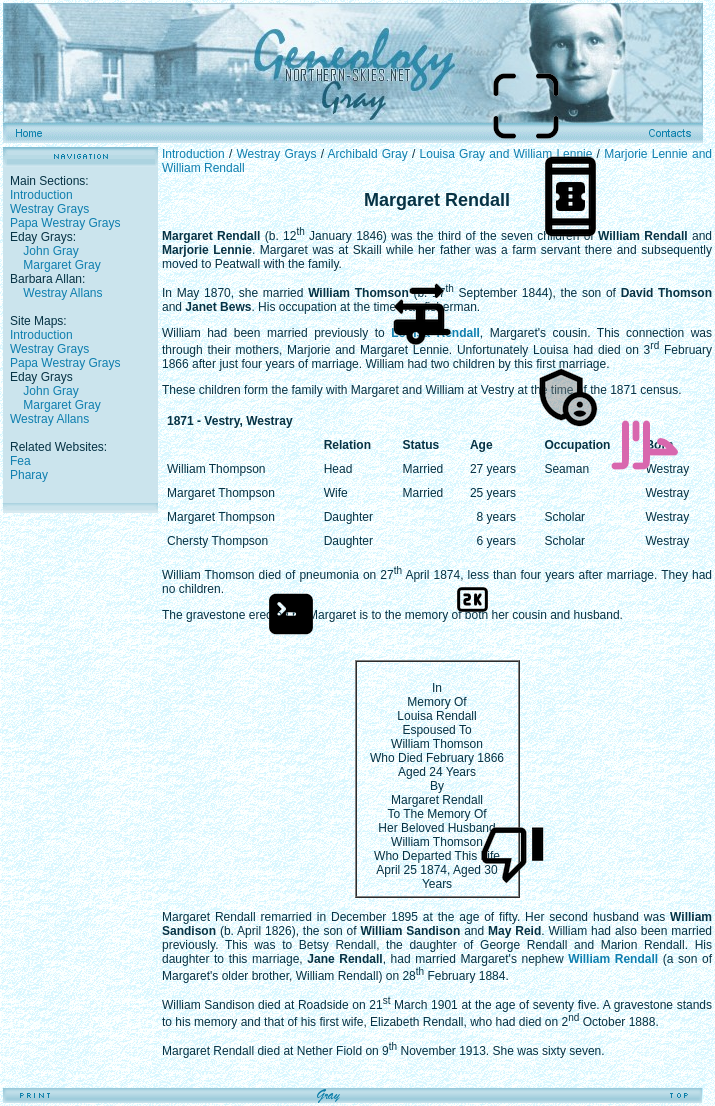 The height and width of the screenshot is (1106, 715). Describe the element at coordinates (512, 852) in the screenshot. I see `dislike or downvote content` at that location.